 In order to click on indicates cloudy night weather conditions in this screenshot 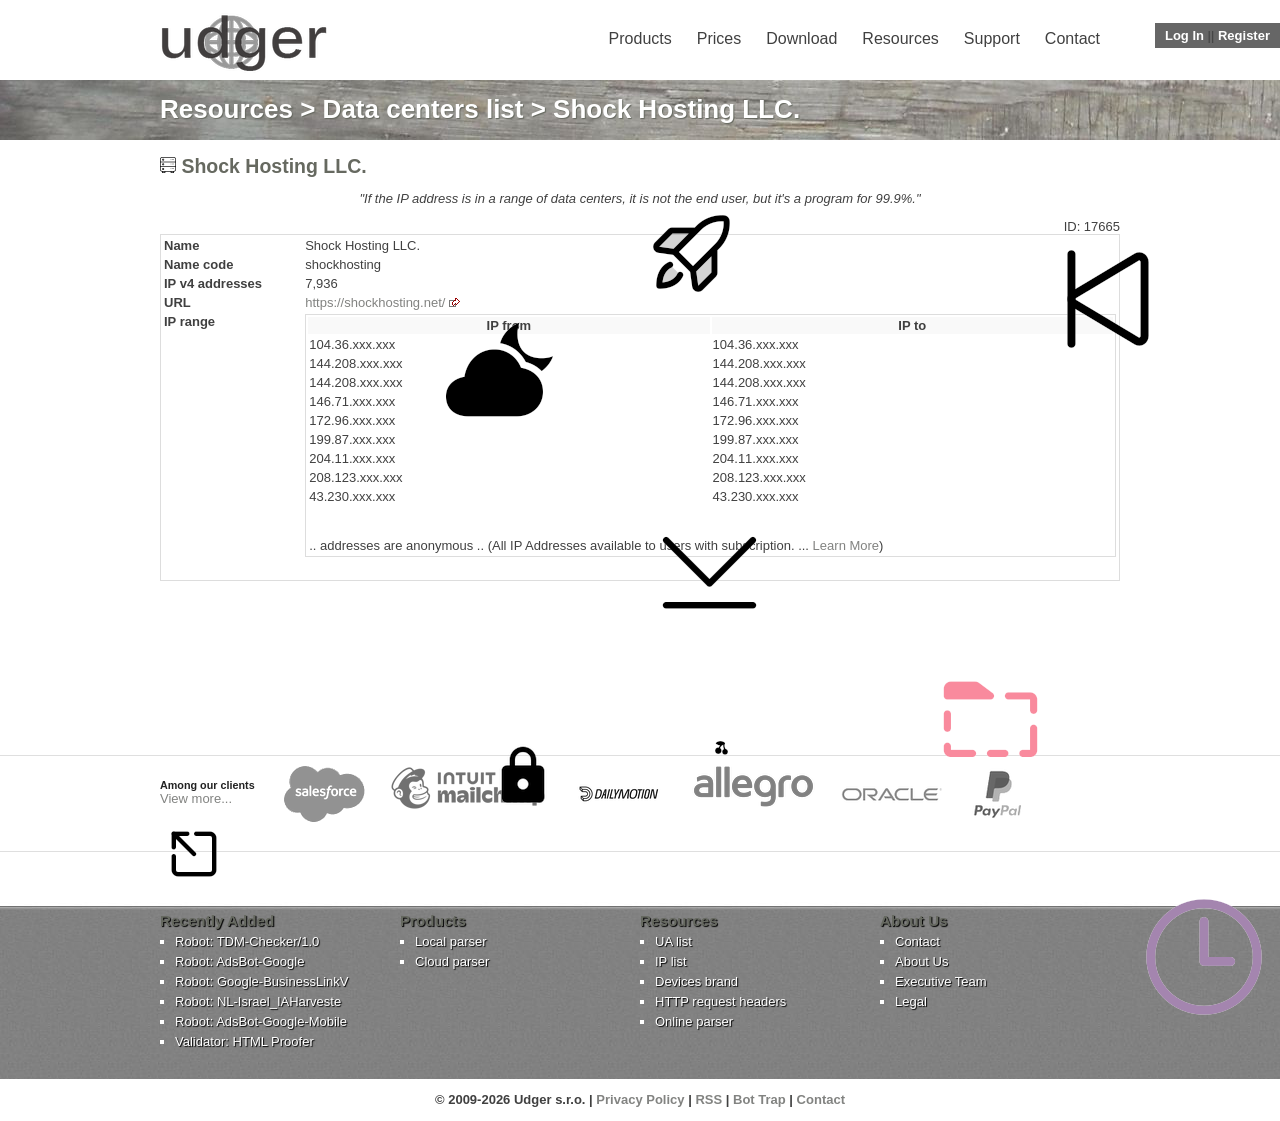, I will do `click(499, 369)`.